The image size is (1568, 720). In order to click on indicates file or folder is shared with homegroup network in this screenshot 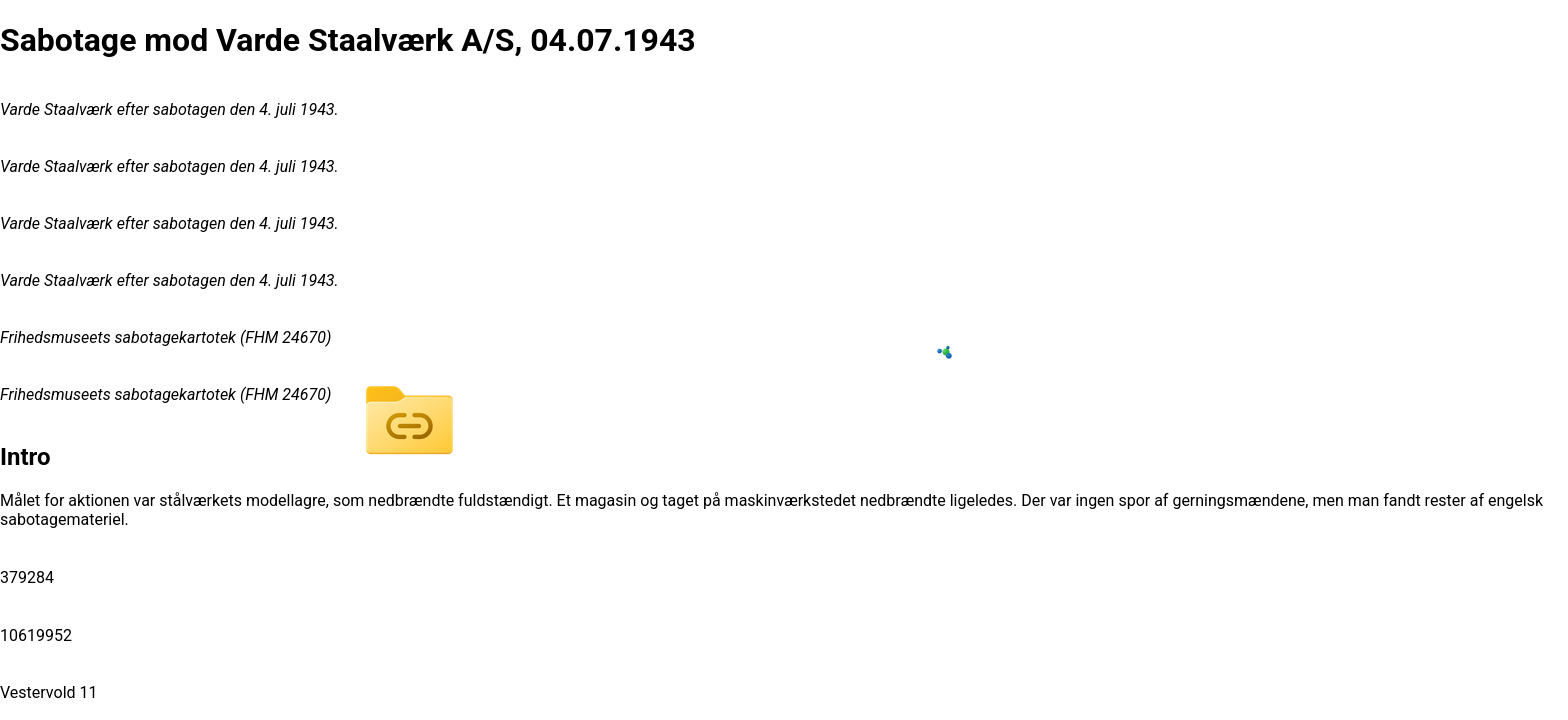, I will do `click(944, 352)`.